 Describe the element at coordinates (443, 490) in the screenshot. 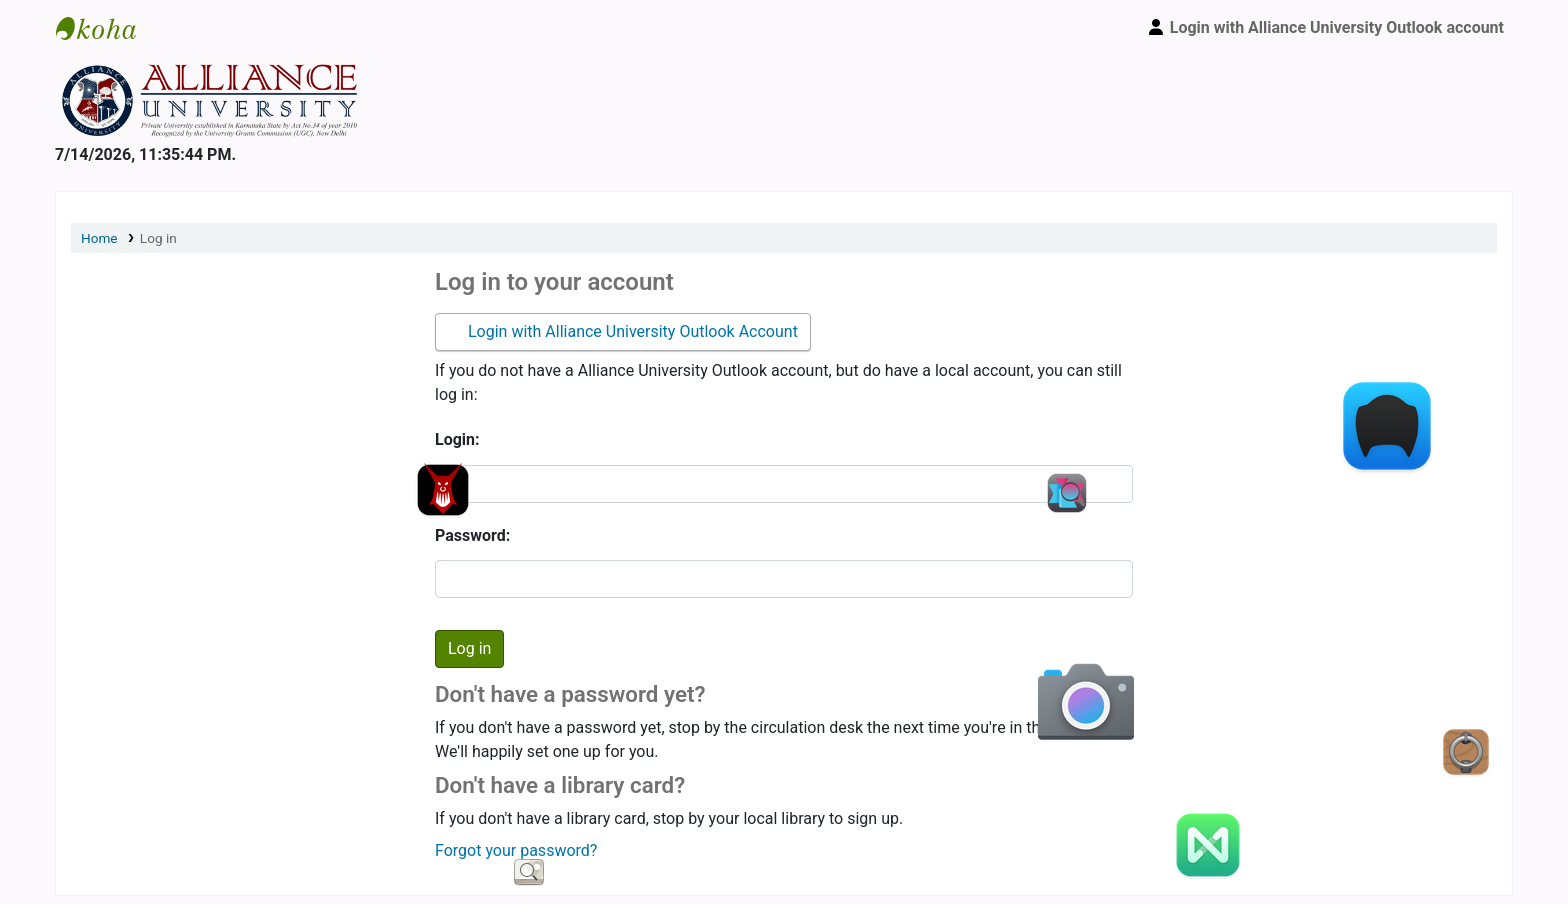

I see `launch dungeon keeper game` at that location.